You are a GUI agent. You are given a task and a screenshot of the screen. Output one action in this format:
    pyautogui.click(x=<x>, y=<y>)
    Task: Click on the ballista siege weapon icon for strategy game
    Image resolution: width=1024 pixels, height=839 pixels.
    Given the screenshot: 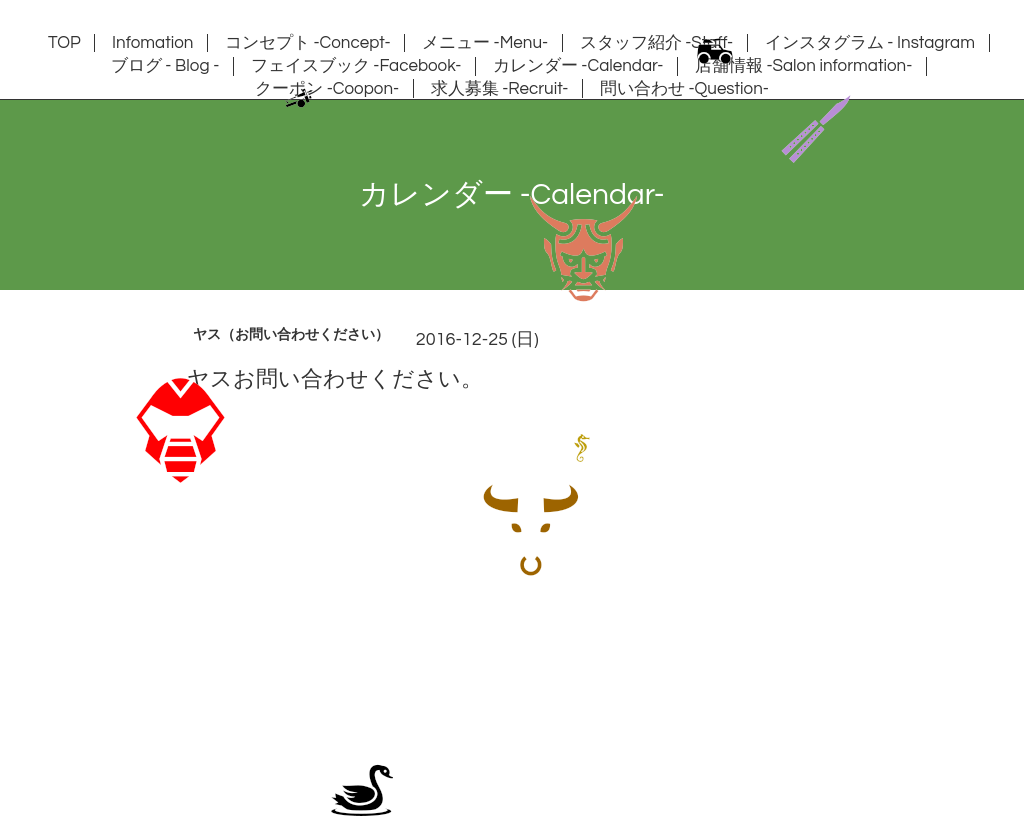 What is the action you would take?
    pyautogui.click(x=299, y=98)
    